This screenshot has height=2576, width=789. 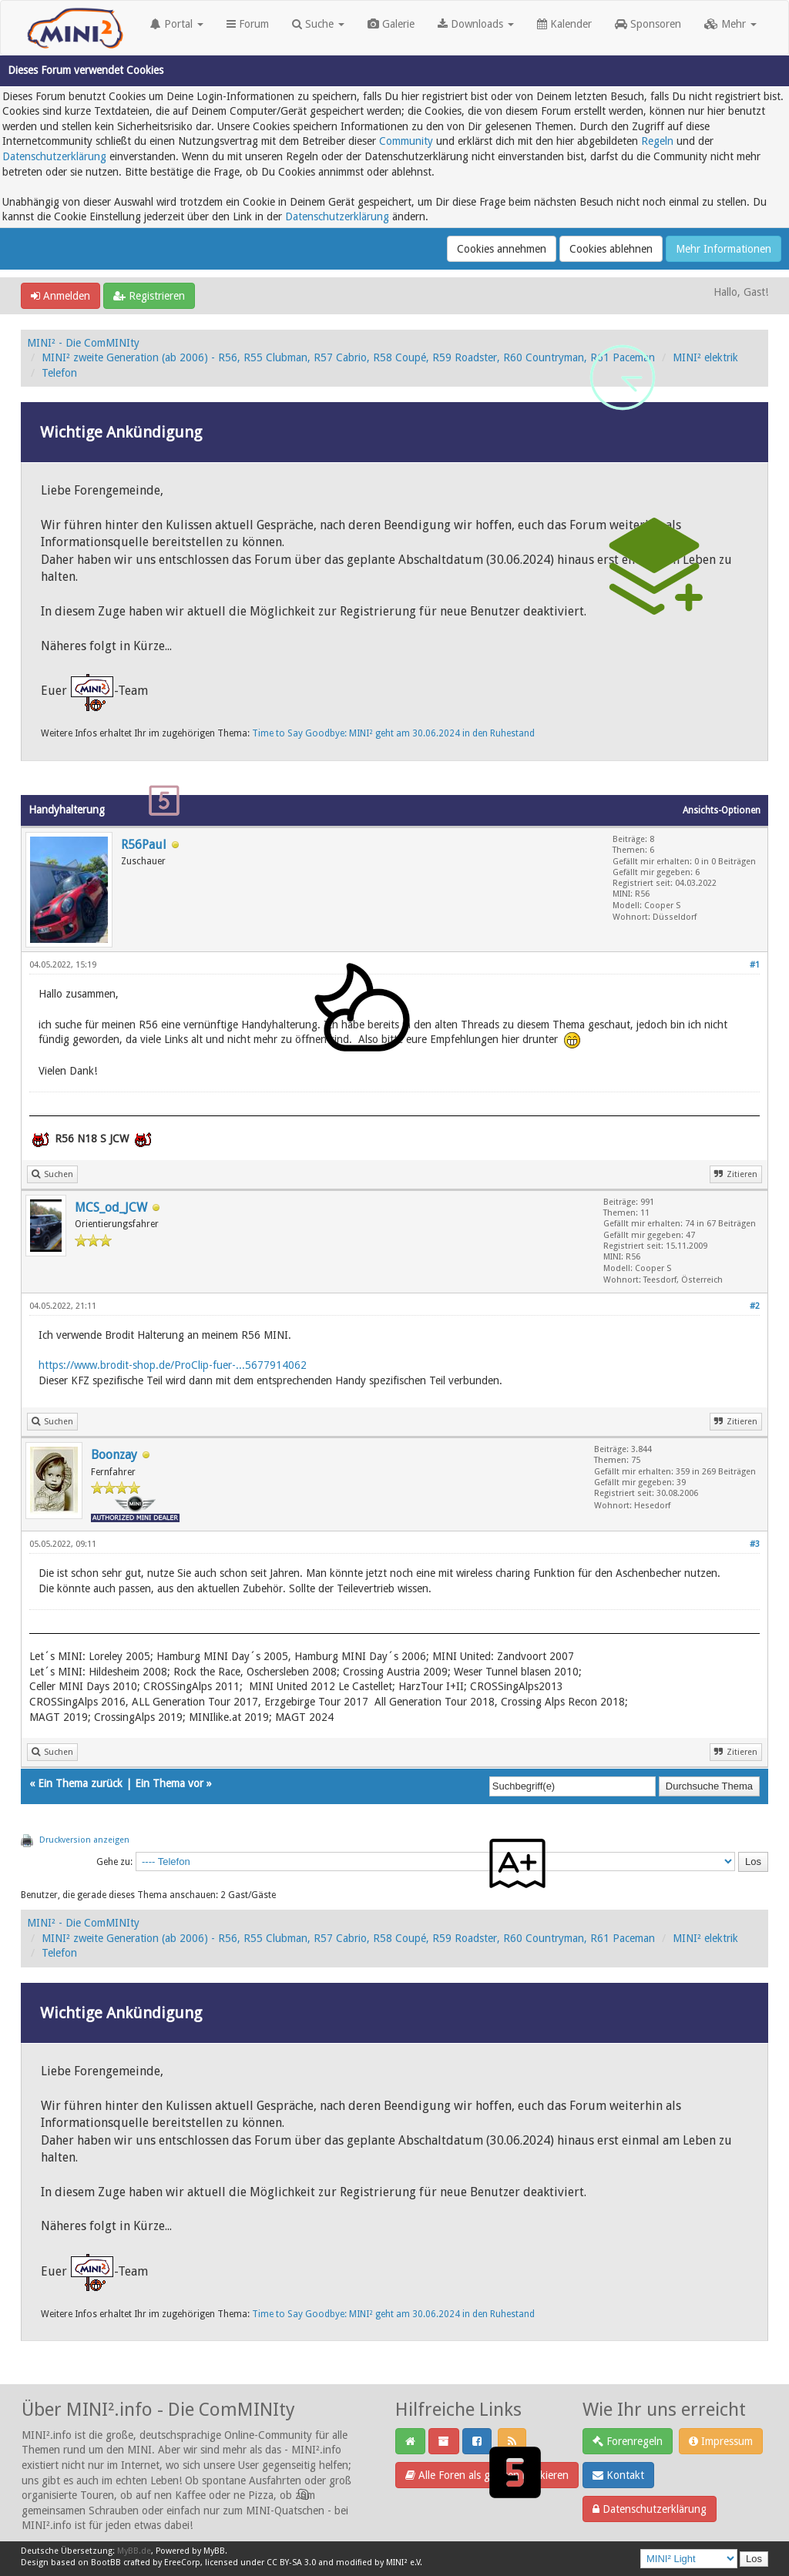 I want to click on view exam or test results, so click(x=517, y=1862).